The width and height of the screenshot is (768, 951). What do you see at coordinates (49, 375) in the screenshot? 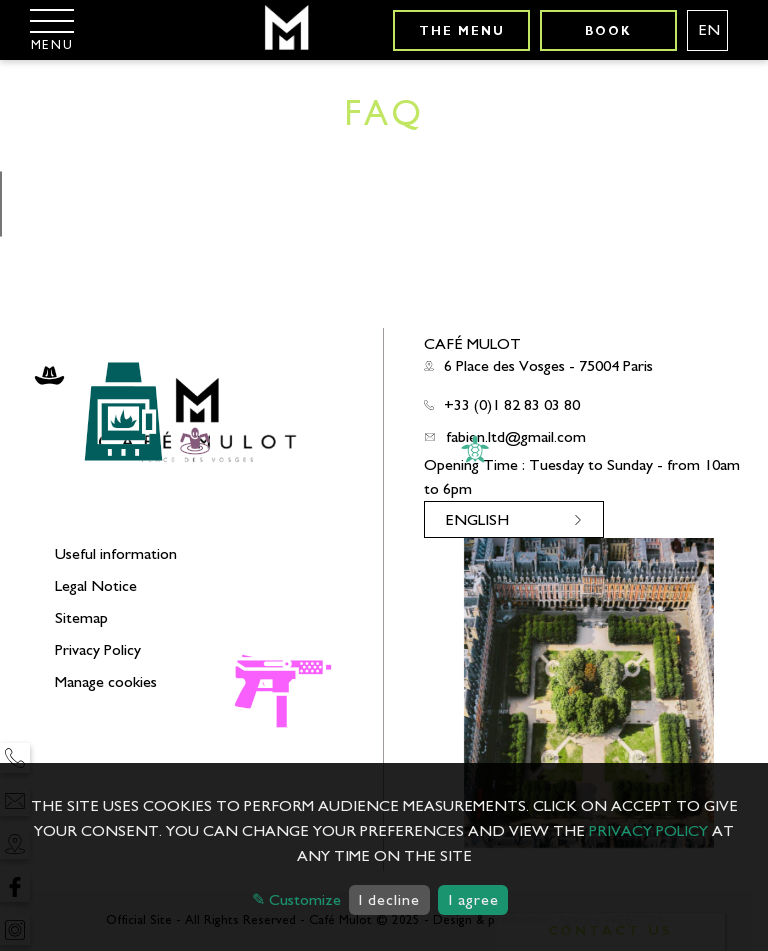
I see `select cowboy or western theme` at bounding box center [49, 375].